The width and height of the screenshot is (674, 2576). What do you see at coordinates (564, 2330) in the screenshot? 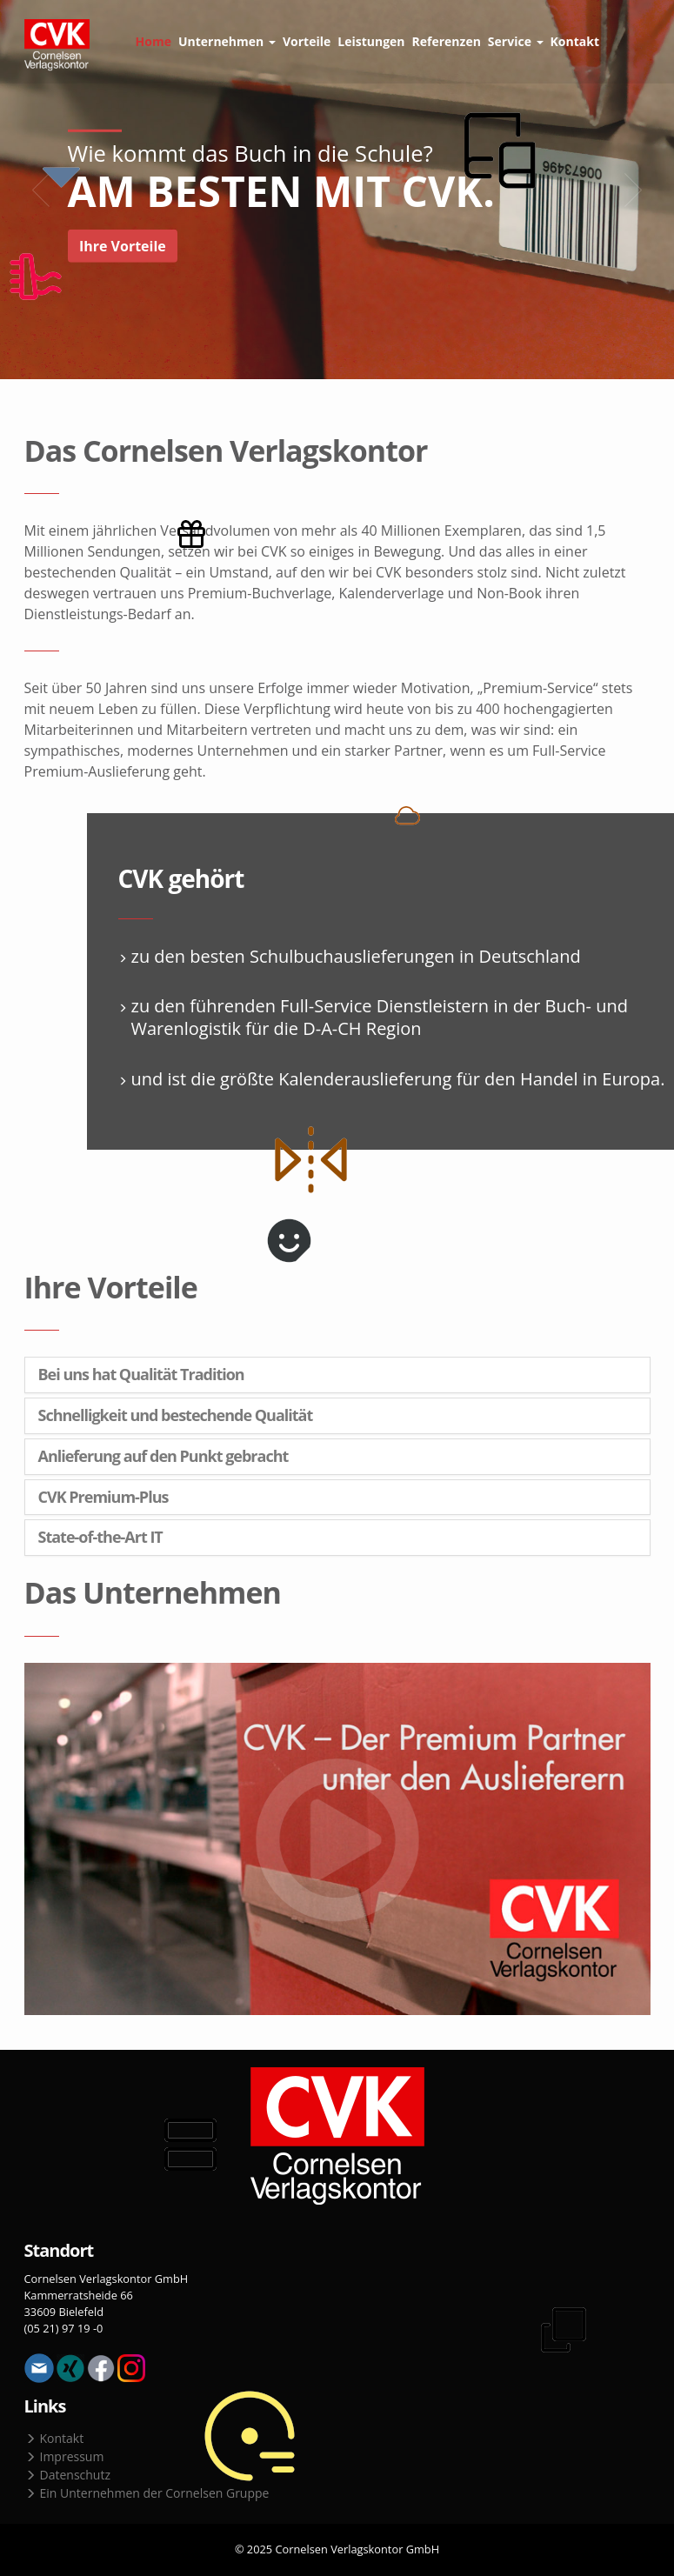
I see `copy to clipboard` at bounding box center [564, 2330].